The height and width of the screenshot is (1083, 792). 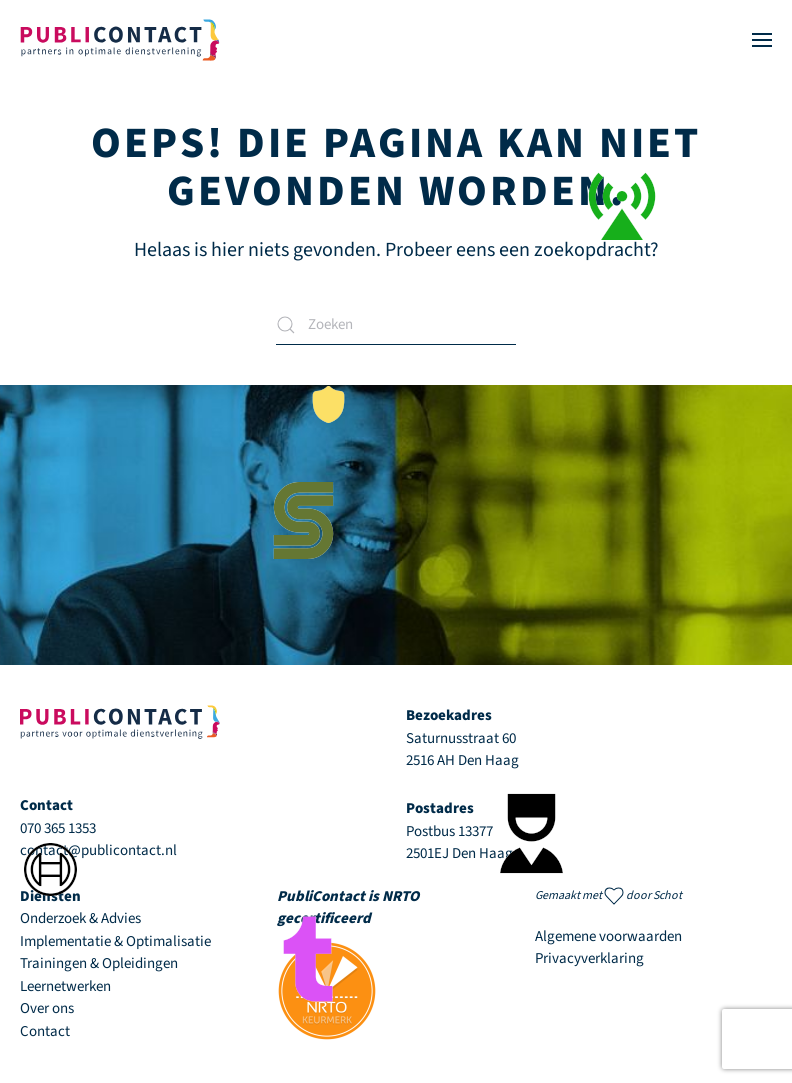 What do you see at coordinates (303, 520) in the screenshot?
I see `sega brand logo` at bounding box center [303, 520].